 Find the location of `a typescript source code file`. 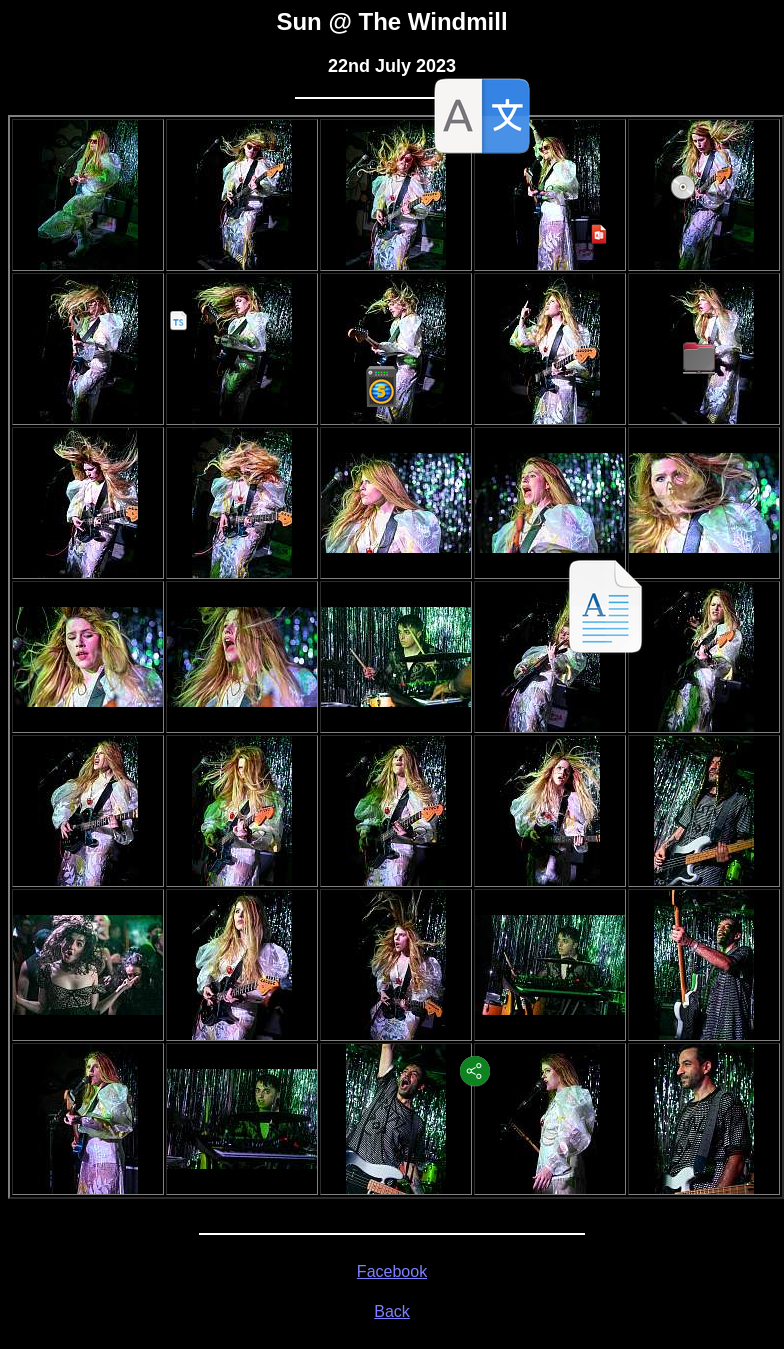

a typescript source code file is located at coordinates (178, 320).